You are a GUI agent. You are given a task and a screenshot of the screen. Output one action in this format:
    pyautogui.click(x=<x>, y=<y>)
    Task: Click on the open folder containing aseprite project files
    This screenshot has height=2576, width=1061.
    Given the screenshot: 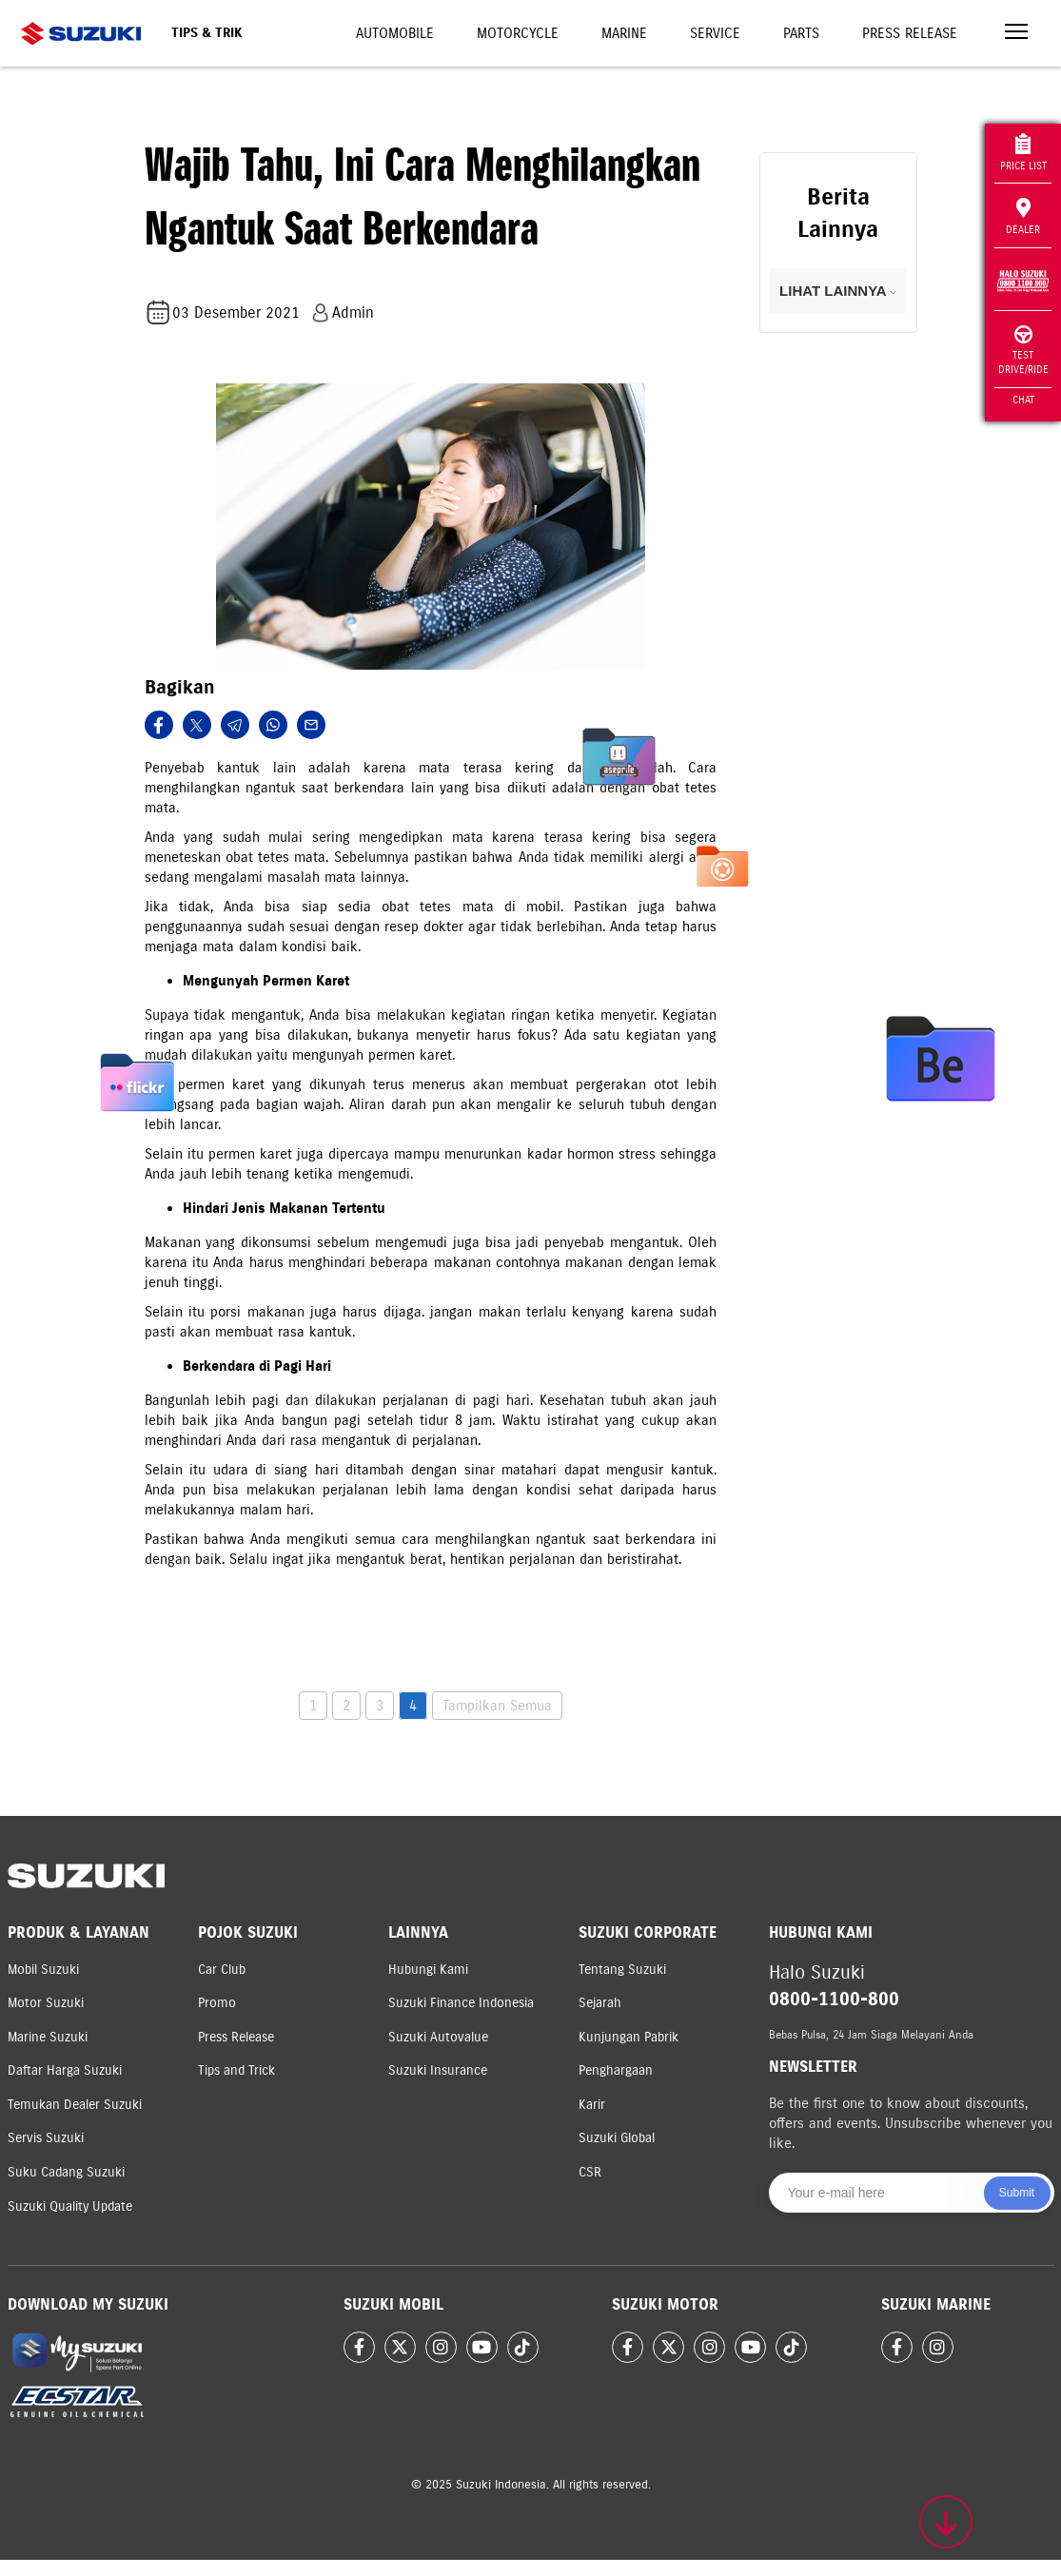 What is the action you would take?
    pyautogui.click(x=619, y=758)
    